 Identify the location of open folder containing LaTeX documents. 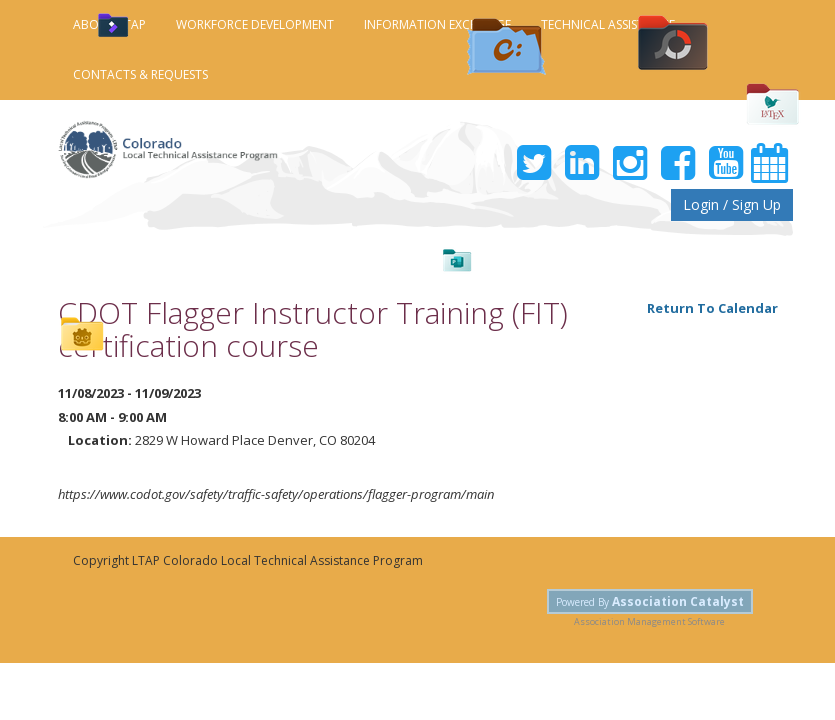
(772, 105).